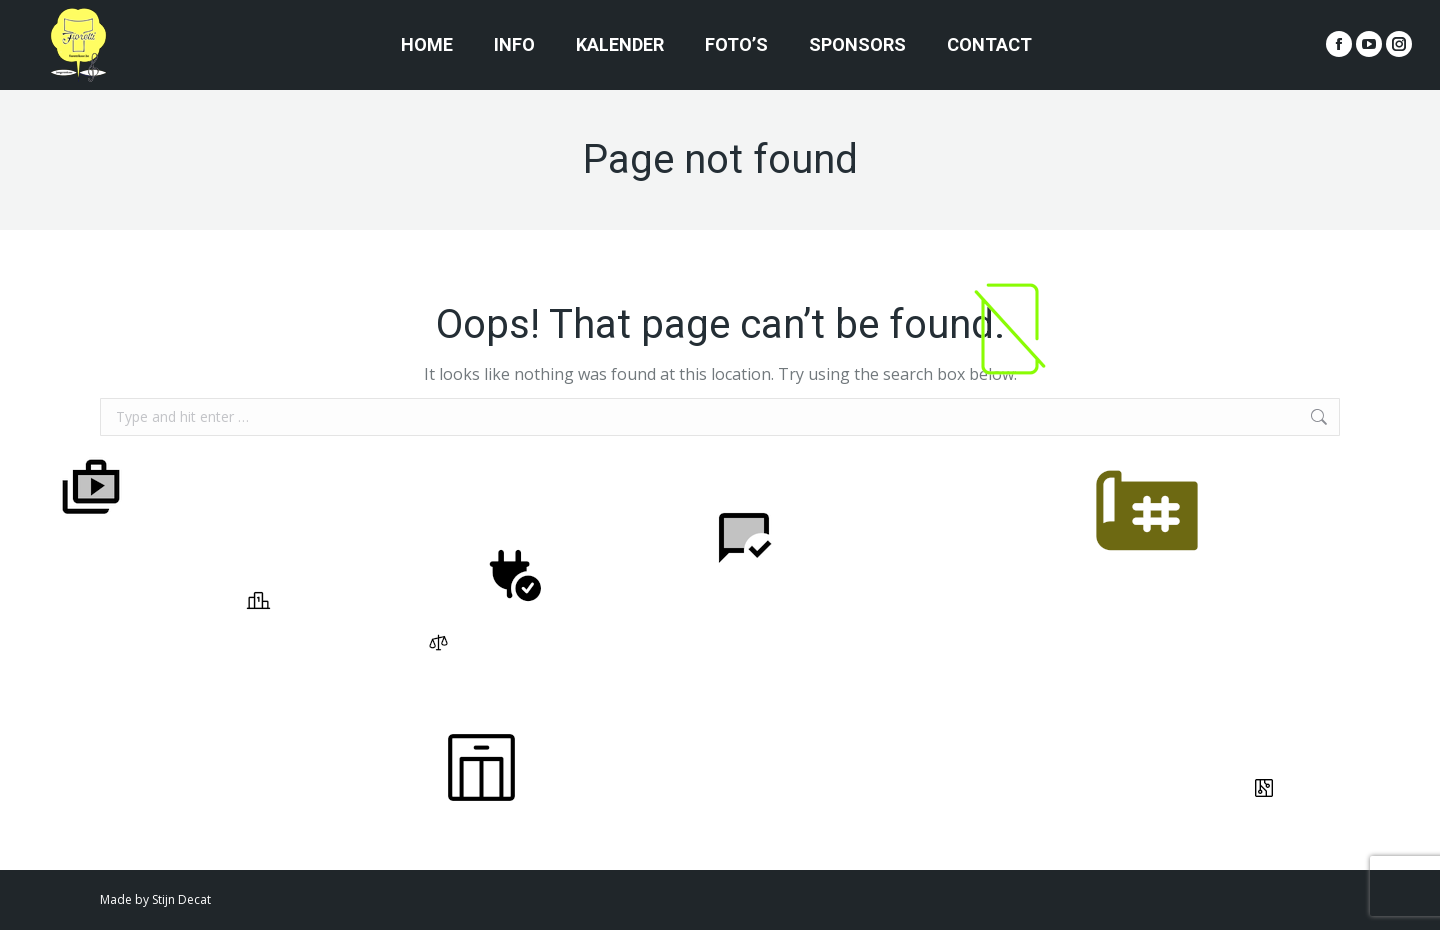  What do you see at coordinates (1264, 788) in the screenshot?
I see `access hardware or circuit settings` at bounding box center [1264, 788].